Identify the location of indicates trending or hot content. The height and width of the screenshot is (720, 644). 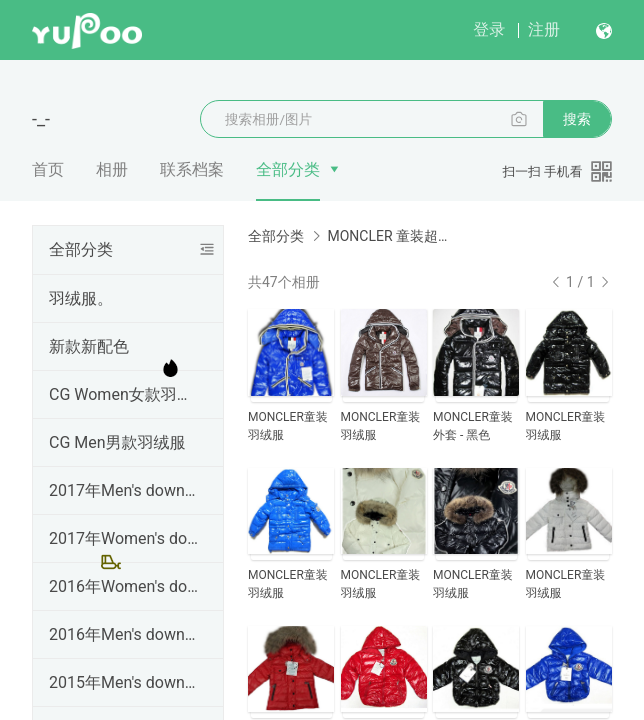
(170, 368).